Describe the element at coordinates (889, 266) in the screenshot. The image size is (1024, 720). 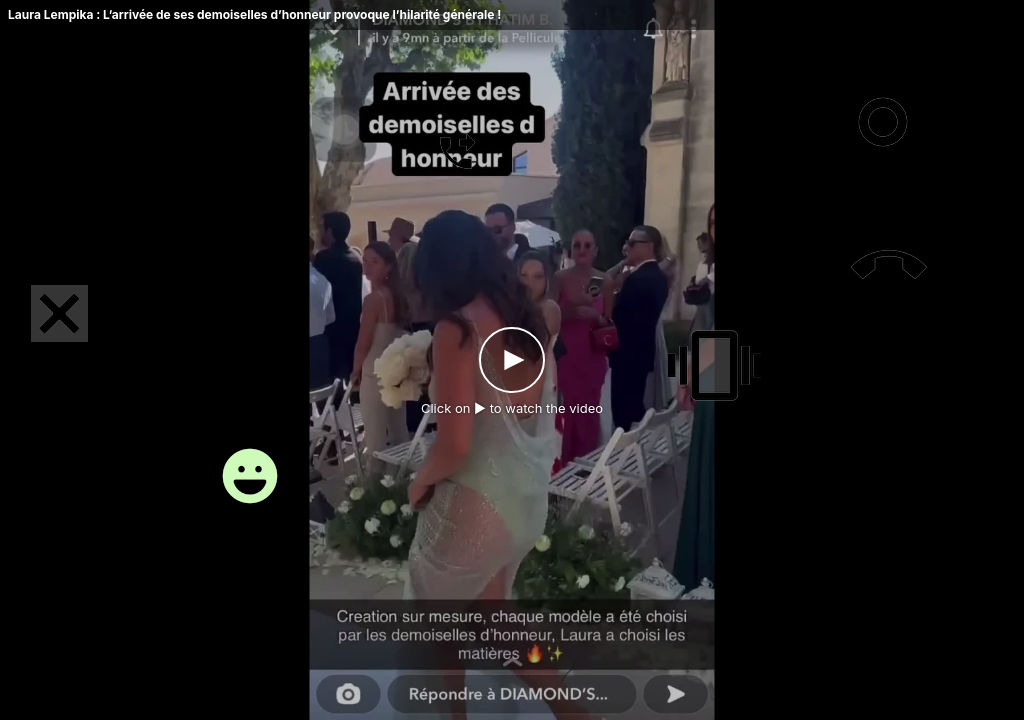
I see `end the current phone call` at that location.